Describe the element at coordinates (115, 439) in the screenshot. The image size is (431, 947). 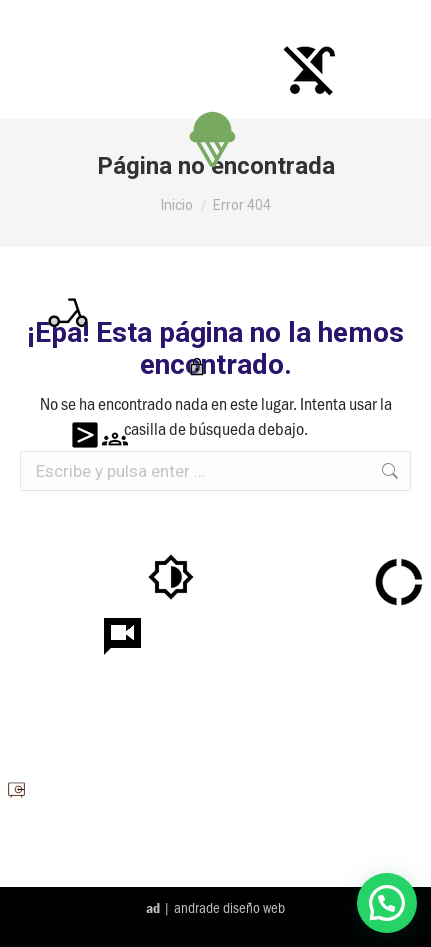
I see `view or manage groups` at that location.